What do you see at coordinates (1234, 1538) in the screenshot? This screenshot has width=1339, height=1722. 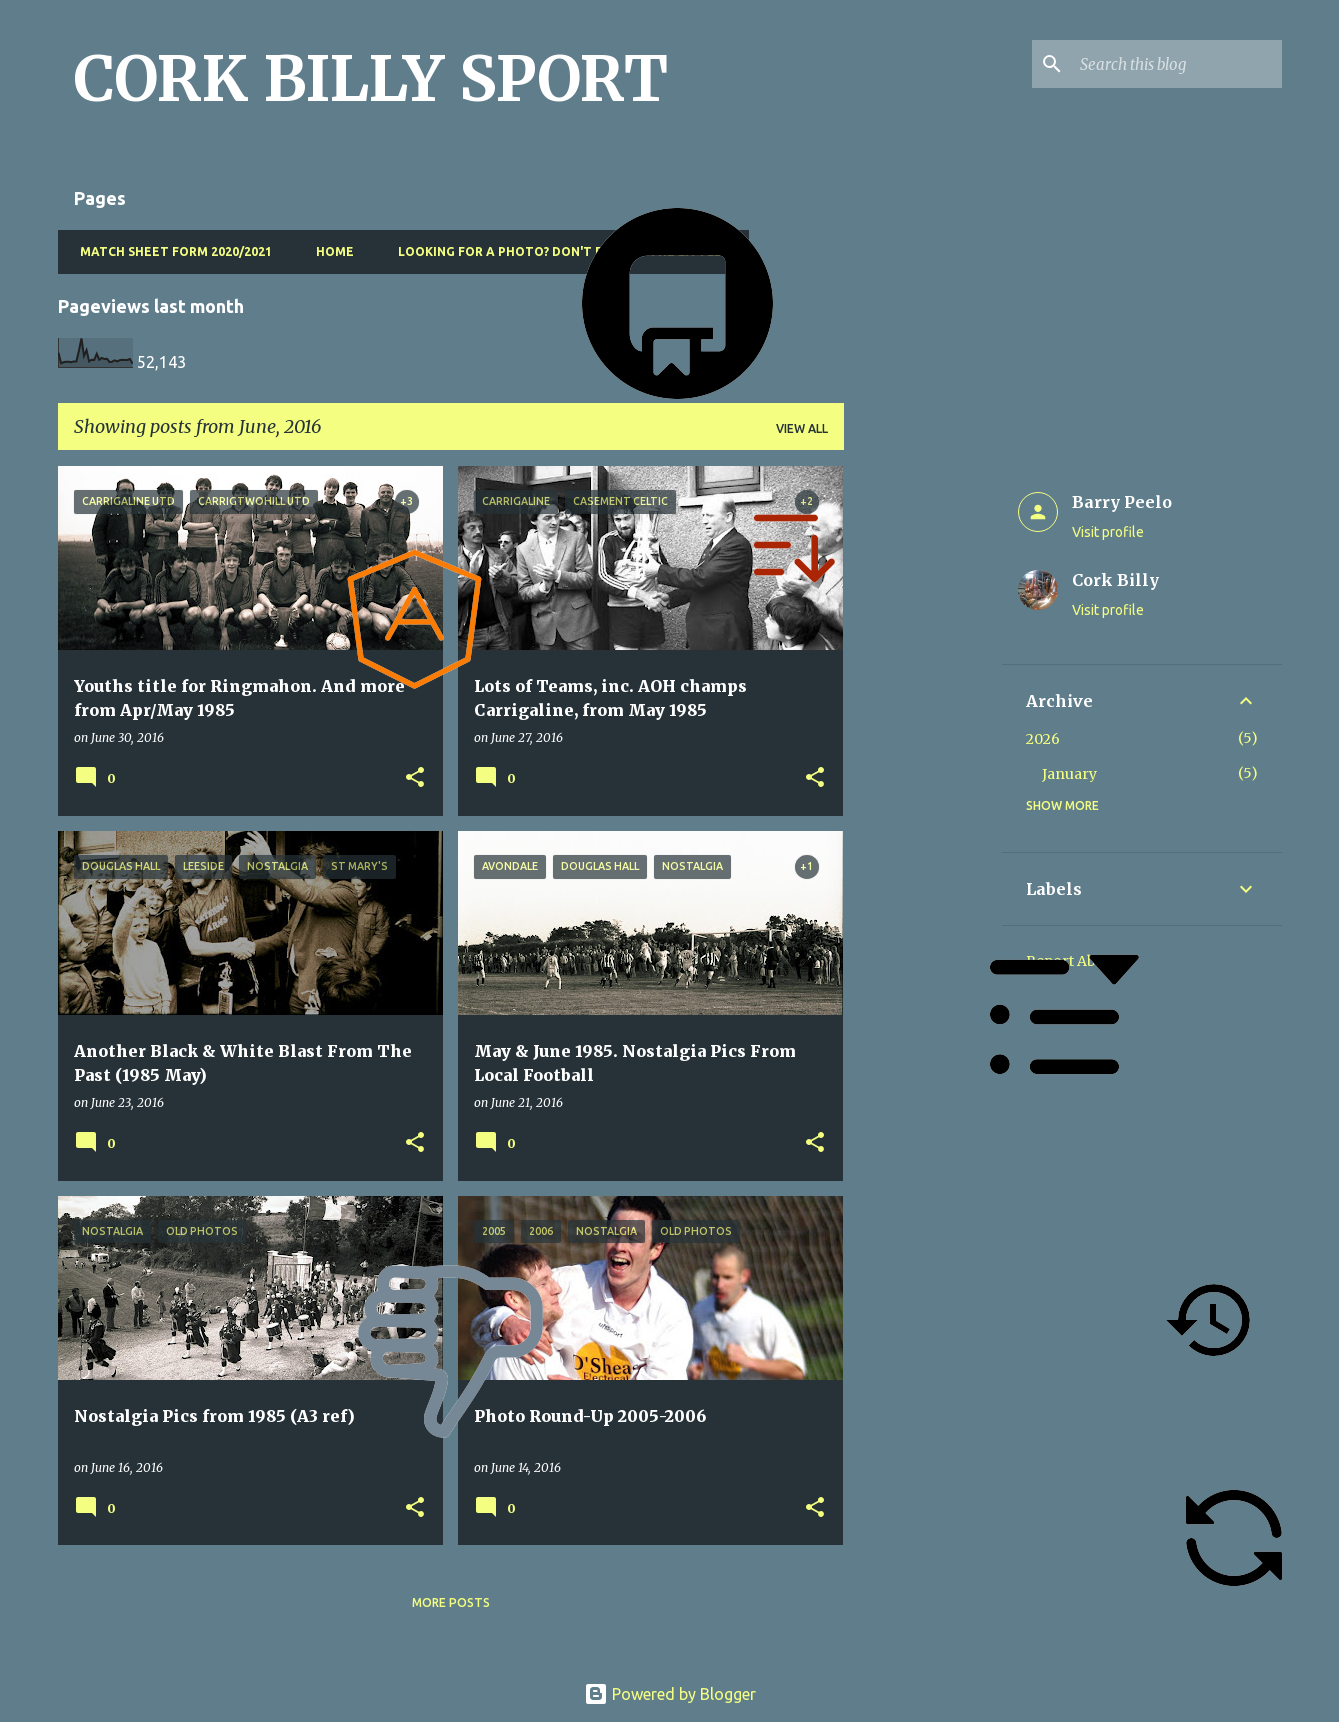 I see `sync or refresh content` at bounding box center [1234, 1538].